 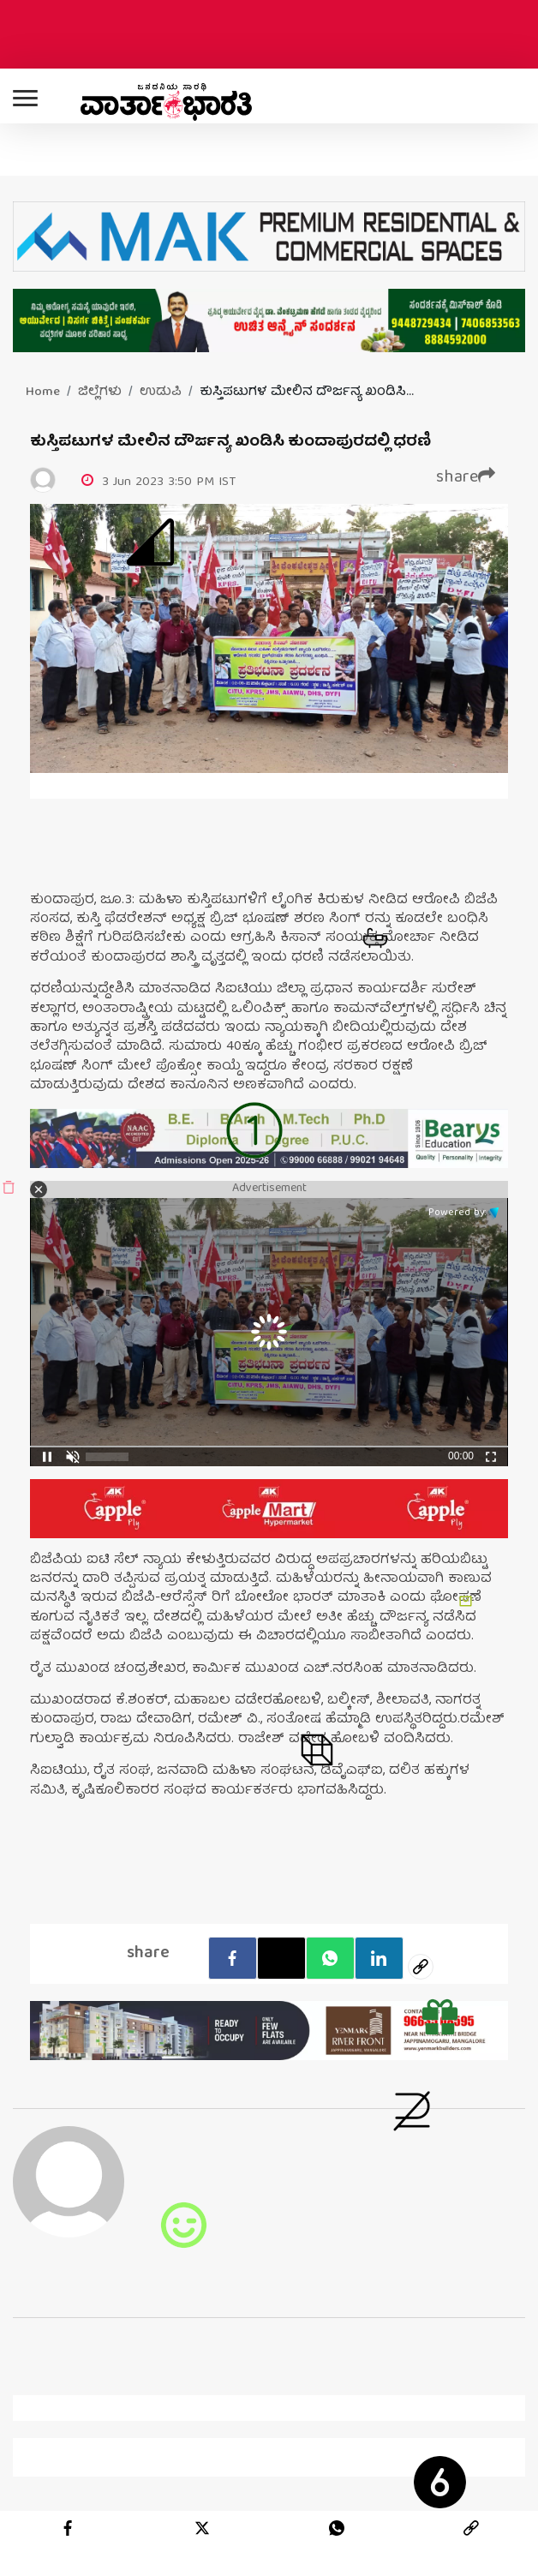 I want to click on access gifts or rewards, so click(x=439, y=2016).